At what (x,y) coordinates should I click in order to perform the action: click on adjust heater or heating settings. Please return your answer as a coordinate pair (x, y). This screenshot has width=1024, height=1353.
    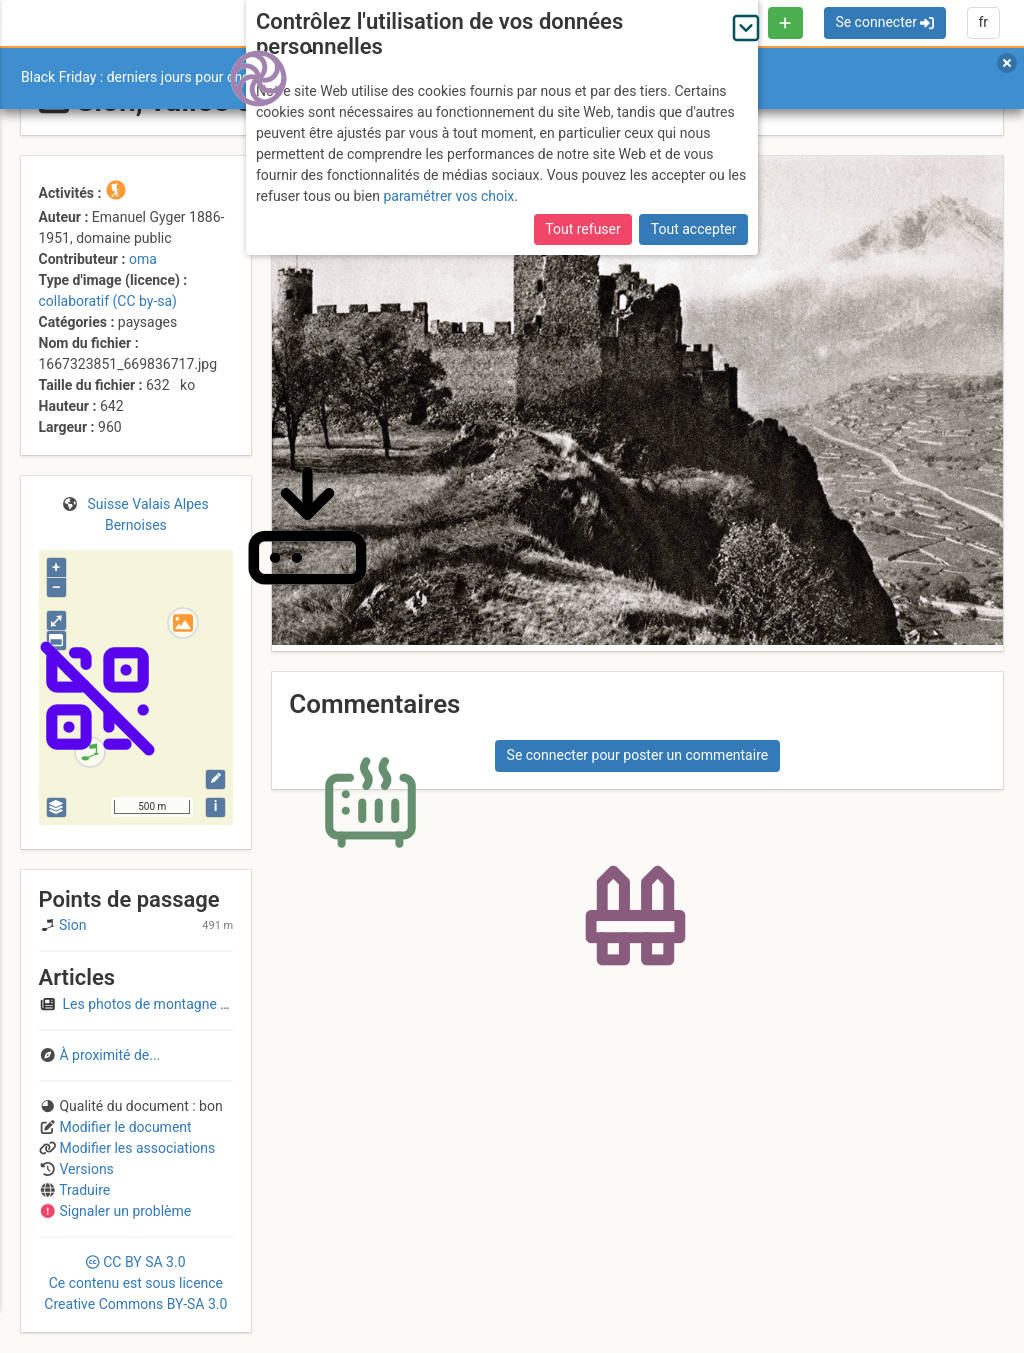
    Looking at the image, I should click on (370, 802).